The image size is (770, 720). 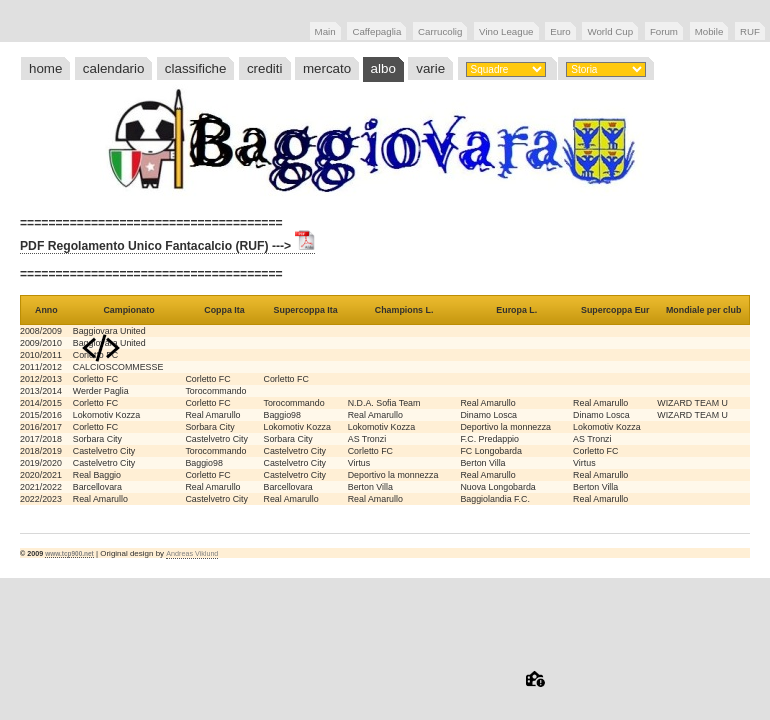 I want to click on school alert or warning notification, so click(x=535, y=678).